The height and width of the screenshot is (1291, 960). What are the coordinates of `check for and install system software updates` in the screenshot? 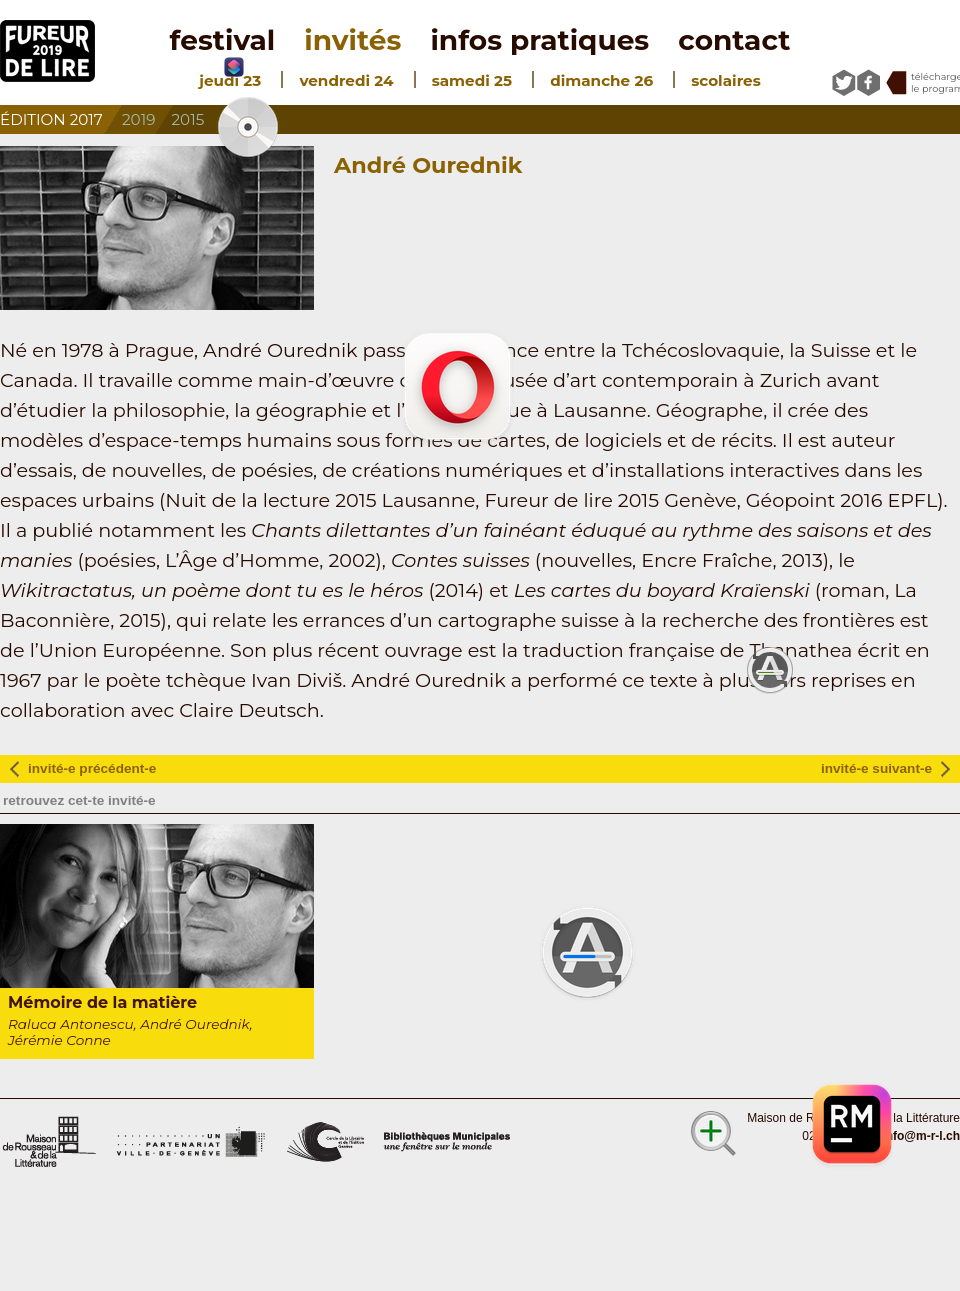 It's located at (587, 952).